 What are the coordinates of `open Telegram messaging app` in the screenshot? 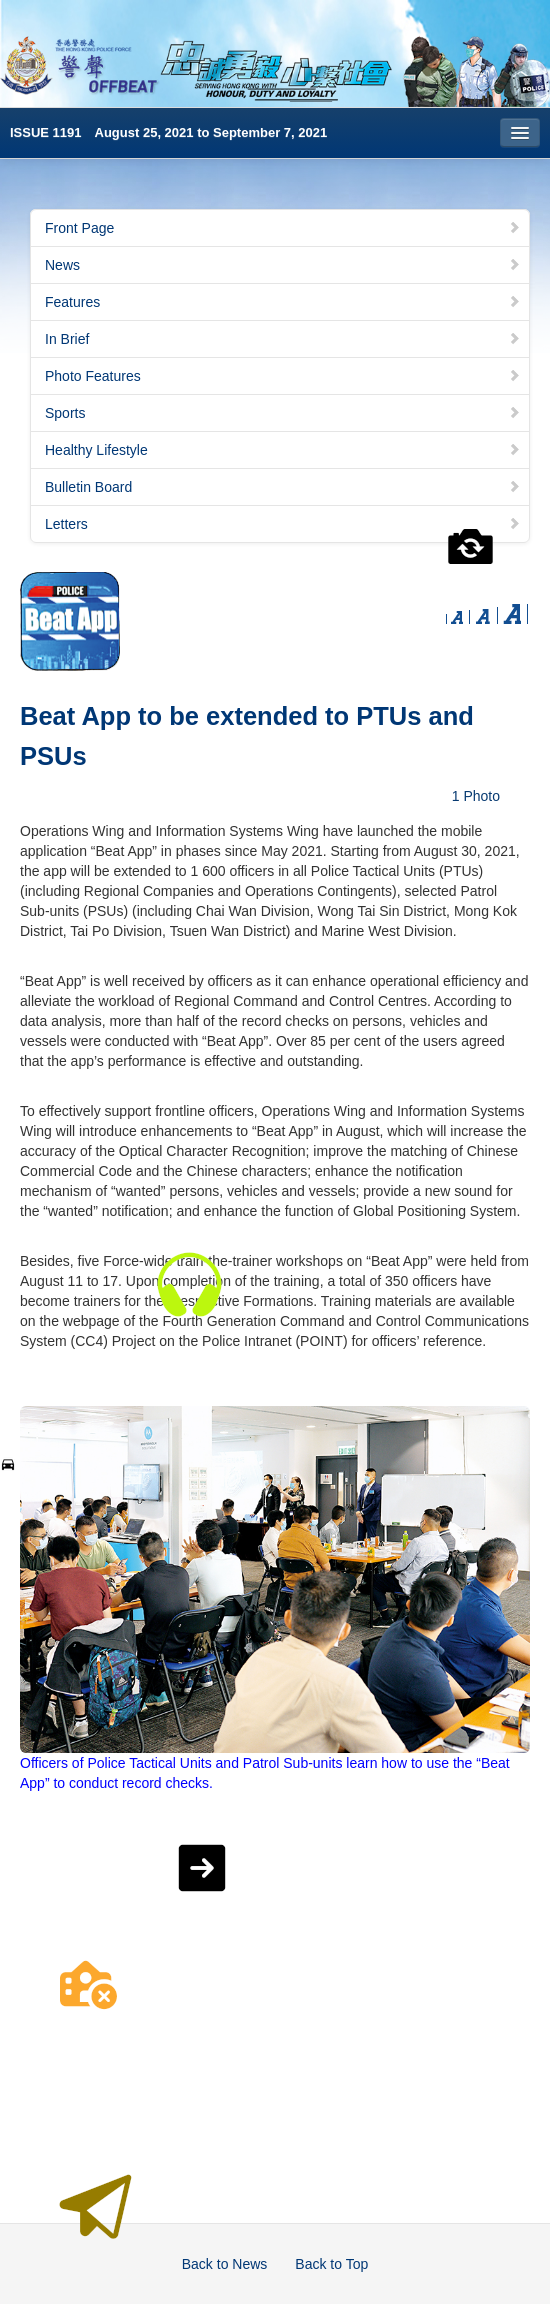 It's located at (98, 2208).